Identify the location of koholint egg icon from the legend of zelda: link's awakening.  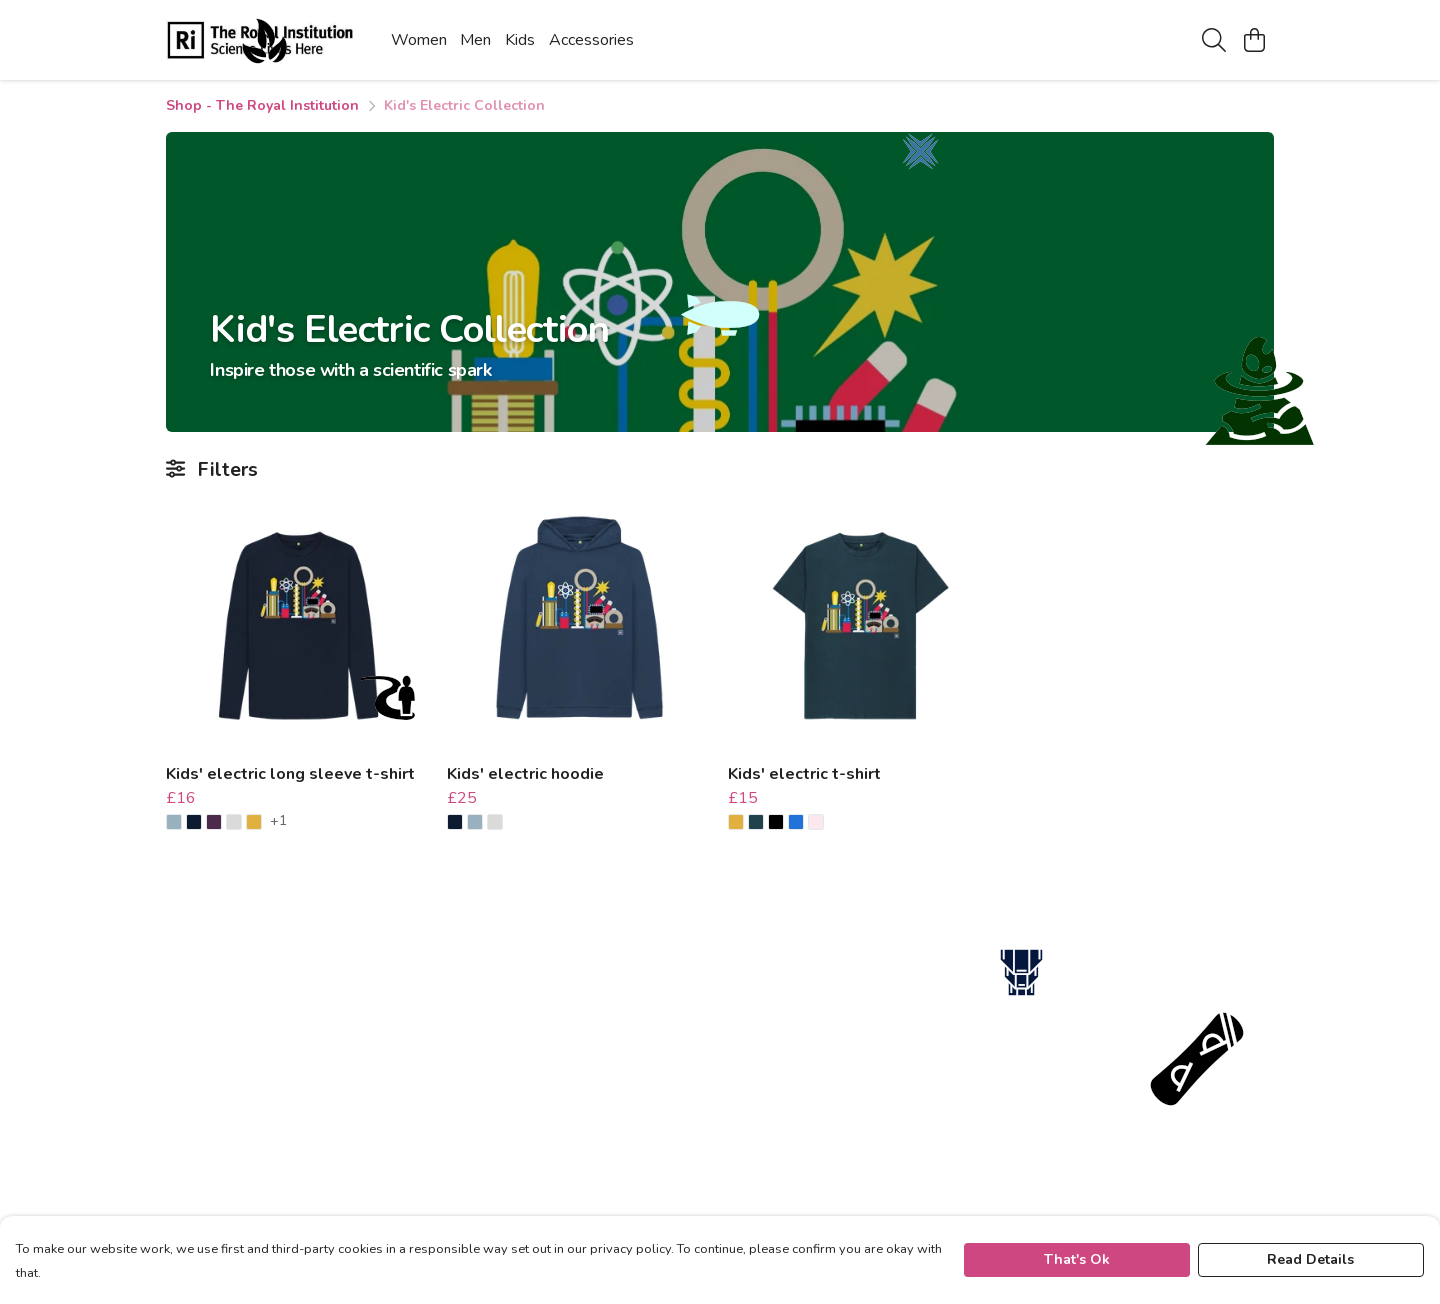
(1259, 389).